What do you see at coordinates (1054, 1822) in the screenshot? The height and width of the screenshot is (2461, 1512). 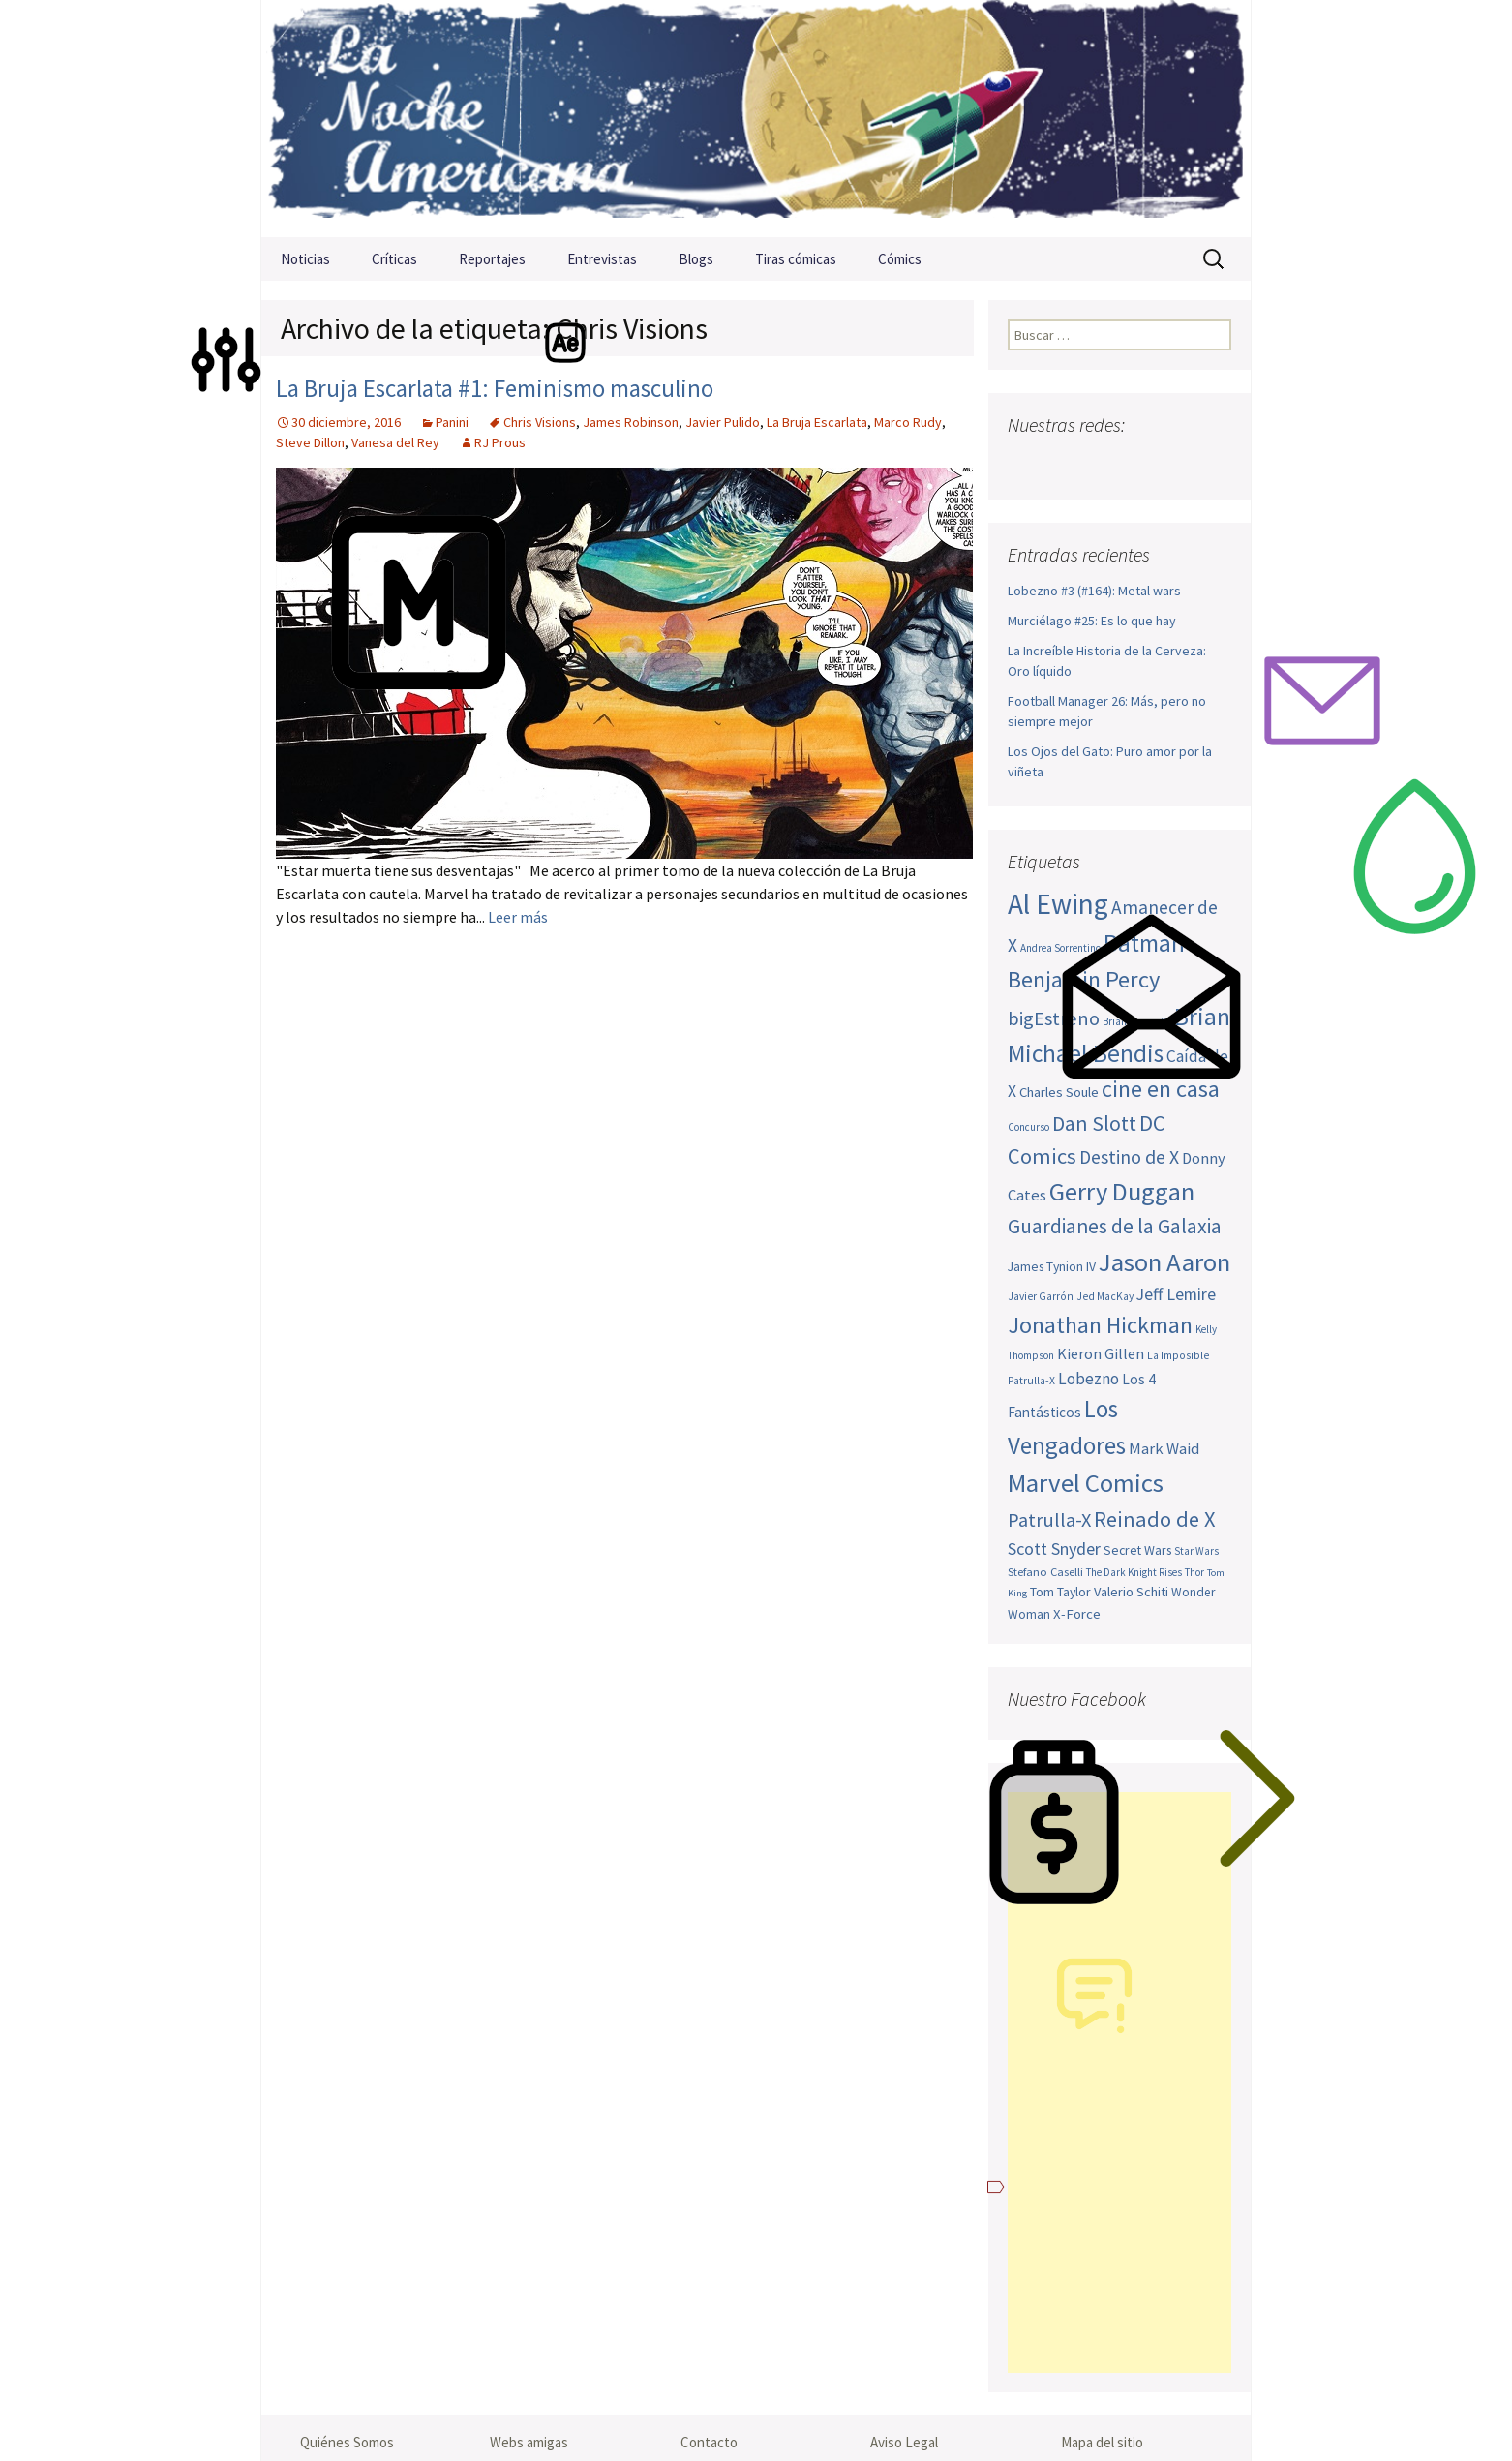 I see `send a tip or donation` at bounding box center [1054, 1822].